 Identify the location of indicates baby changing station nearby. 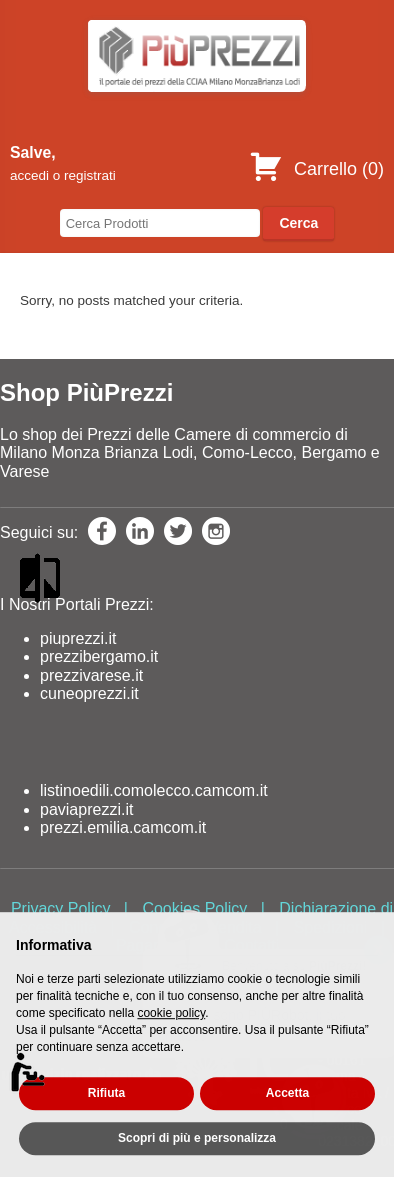
(28, 1073).